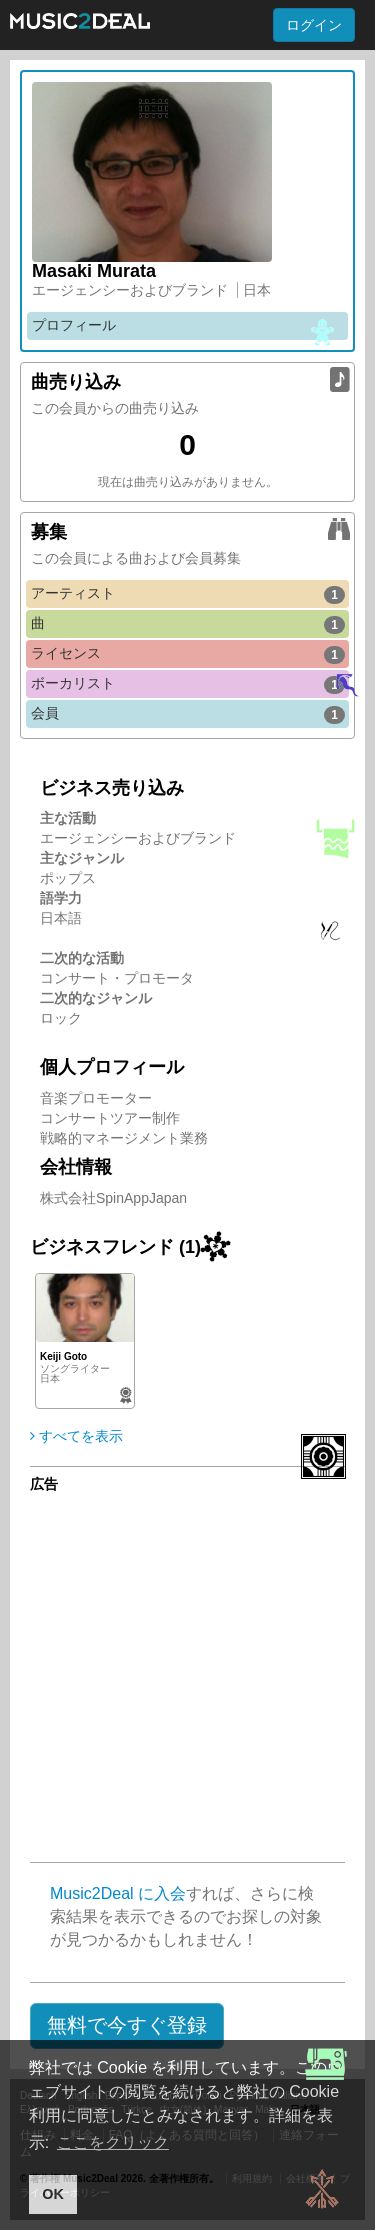 Image resolution: width=375 pixels, height=2230 pixels. Describe the element at coordinates (348, 685) in the screenshot. I see `reptile or lizard-themed game element` at that location.